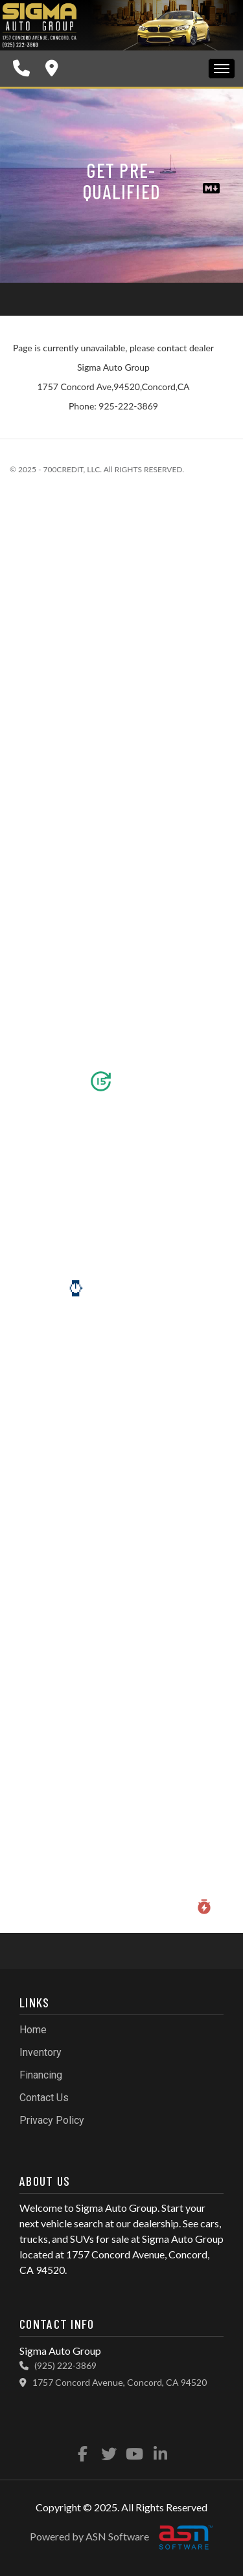 The width and height of the screenshot is (243, 2576). What do you see at coordinates (76, 1288) in the screenshot?
I see `visit Hackernoon website or blog` at bounding box center [76, 1288].